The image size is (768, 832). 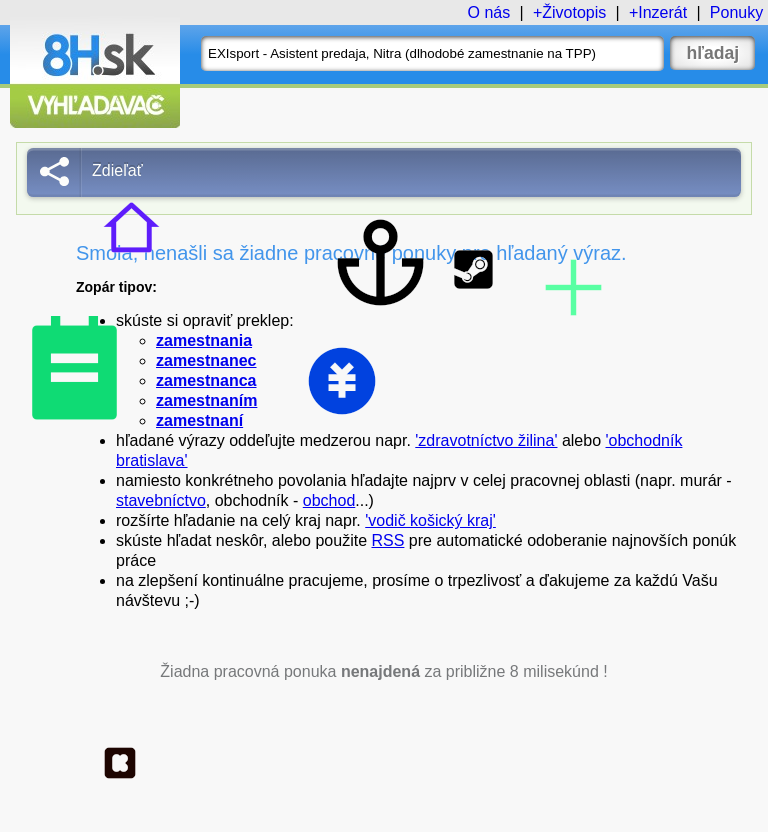 I want to click on set a fixed anchor point on the map, so click(x=380, y=262).